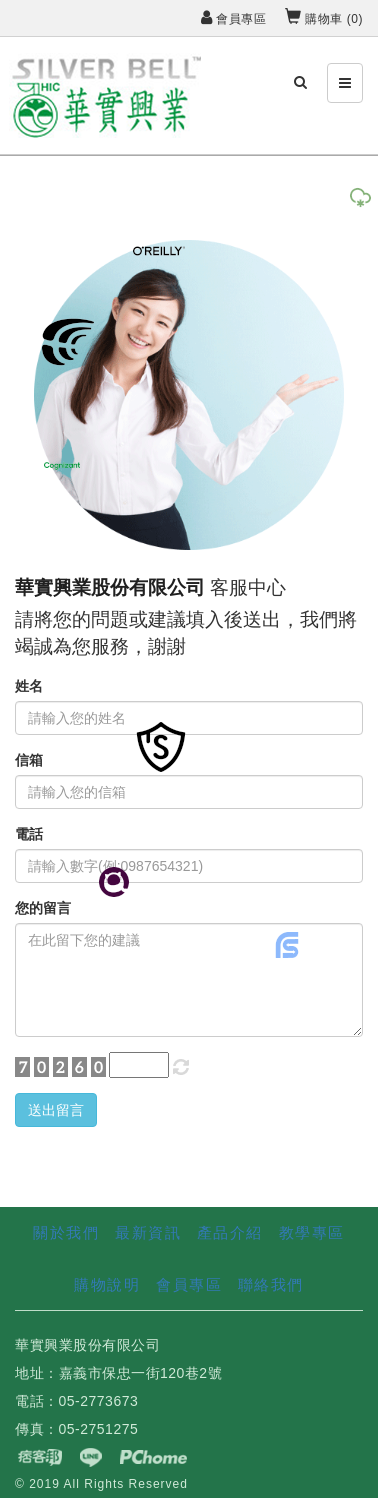 The image size is (378, 1498). Describe the element at coordinates (114, 882) in the screenshot. I see `visit qiita developer community` at that location.